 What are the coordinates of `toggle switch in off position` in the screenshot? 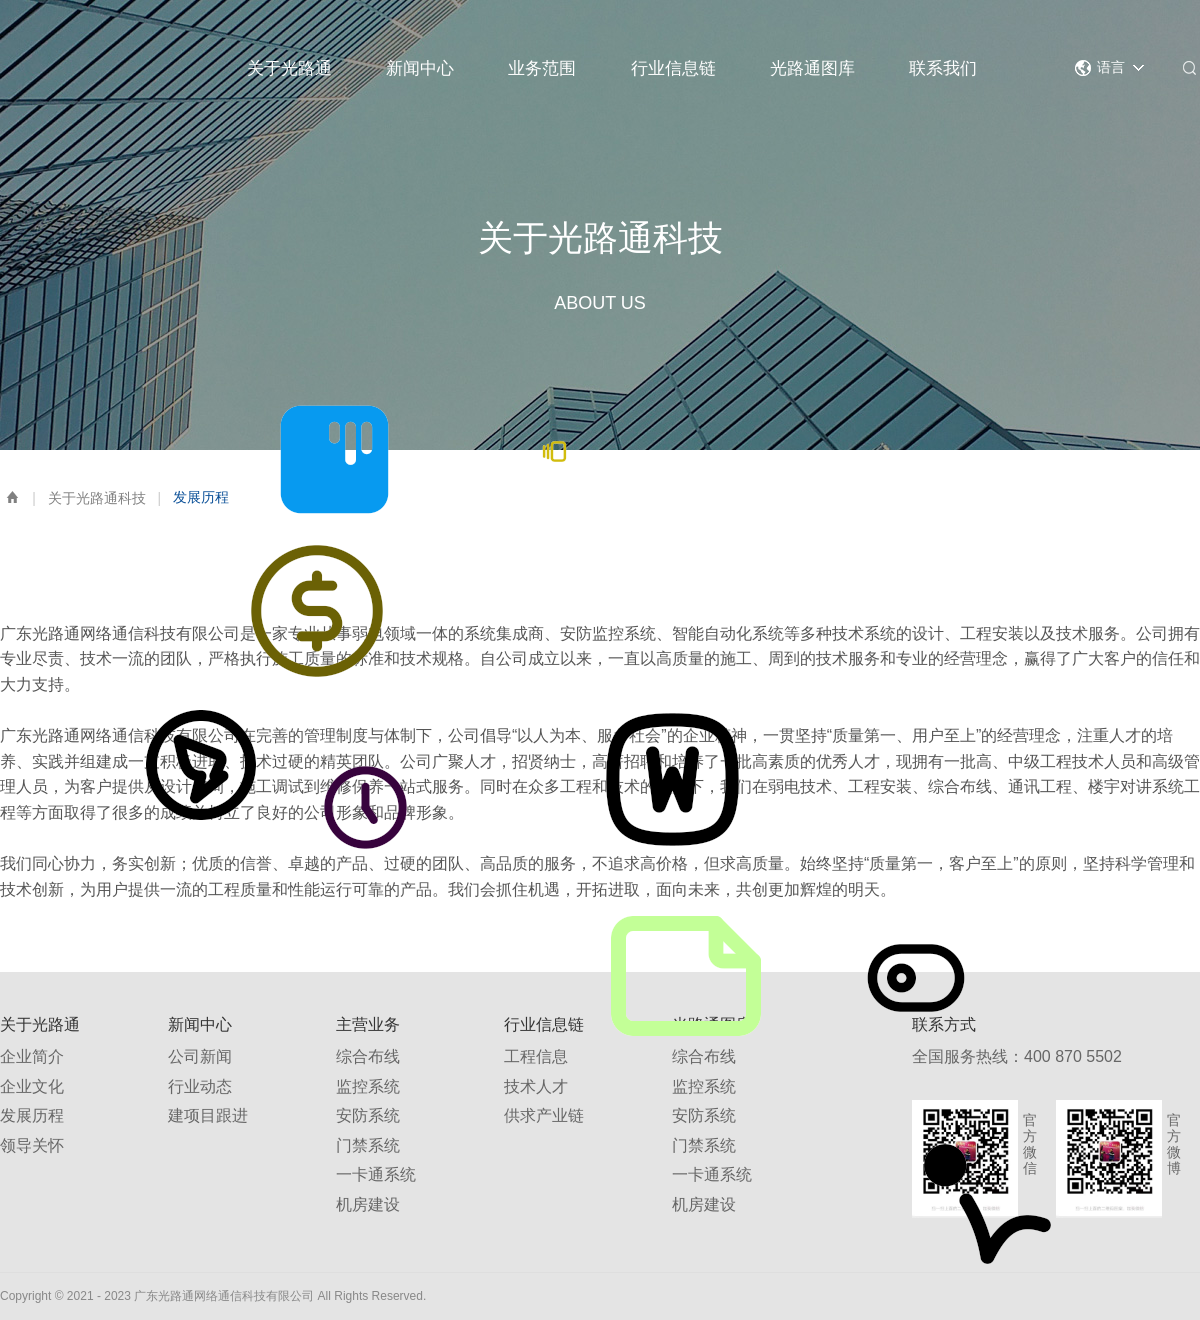 It's located at (916, 978).